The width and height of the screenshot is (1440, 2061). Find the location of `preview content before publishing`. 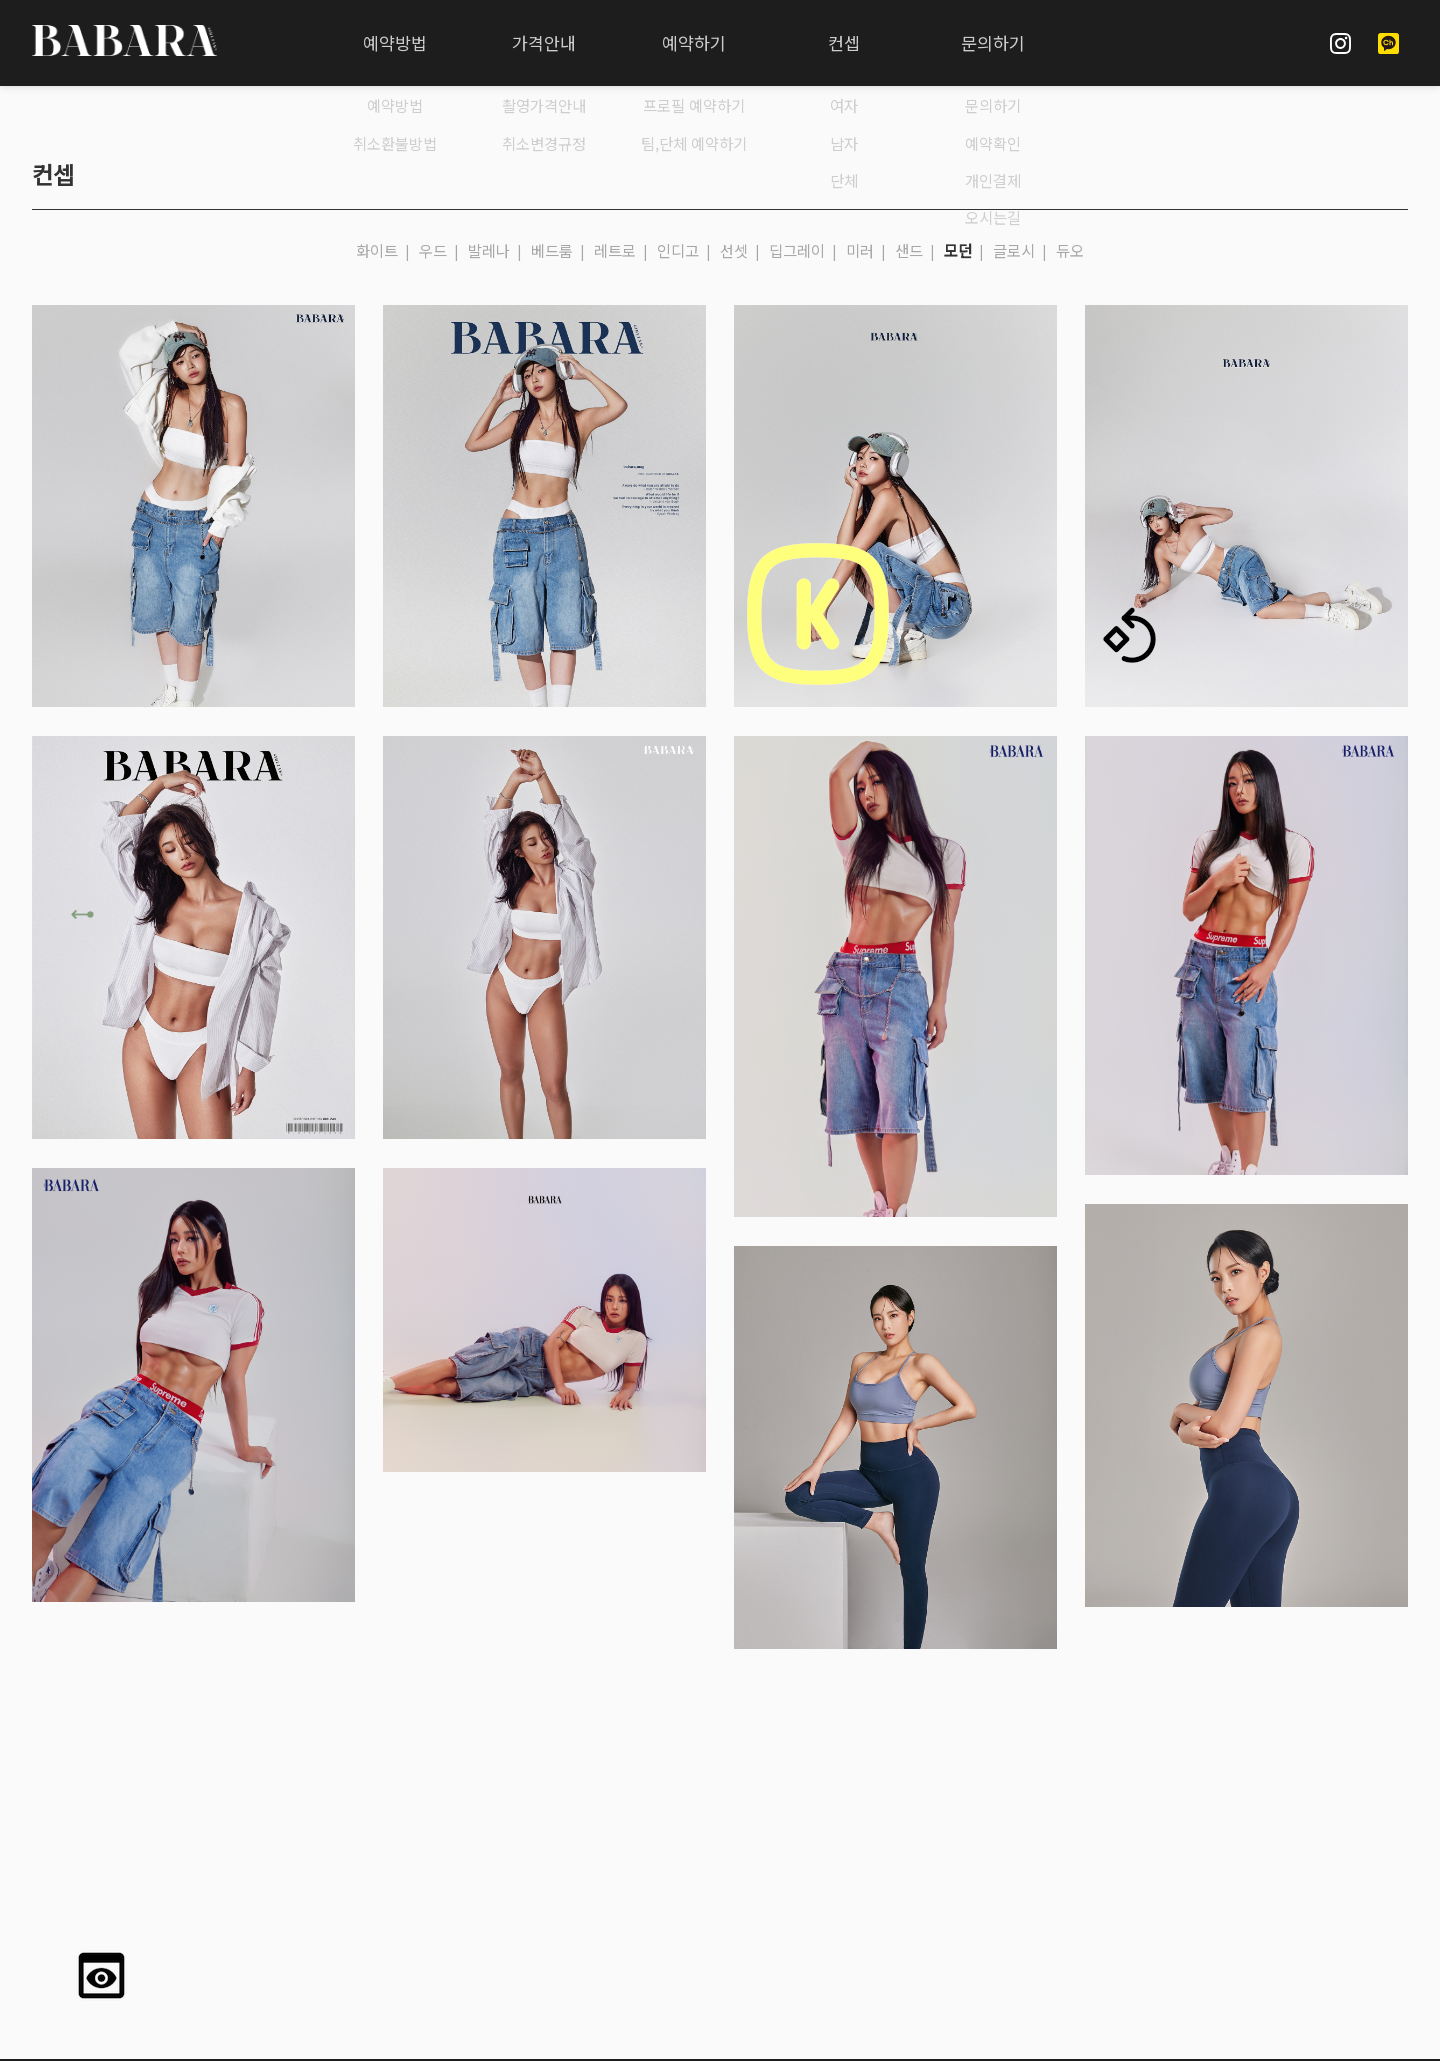

preview content before publishing is located at coordinates (101, 1975).